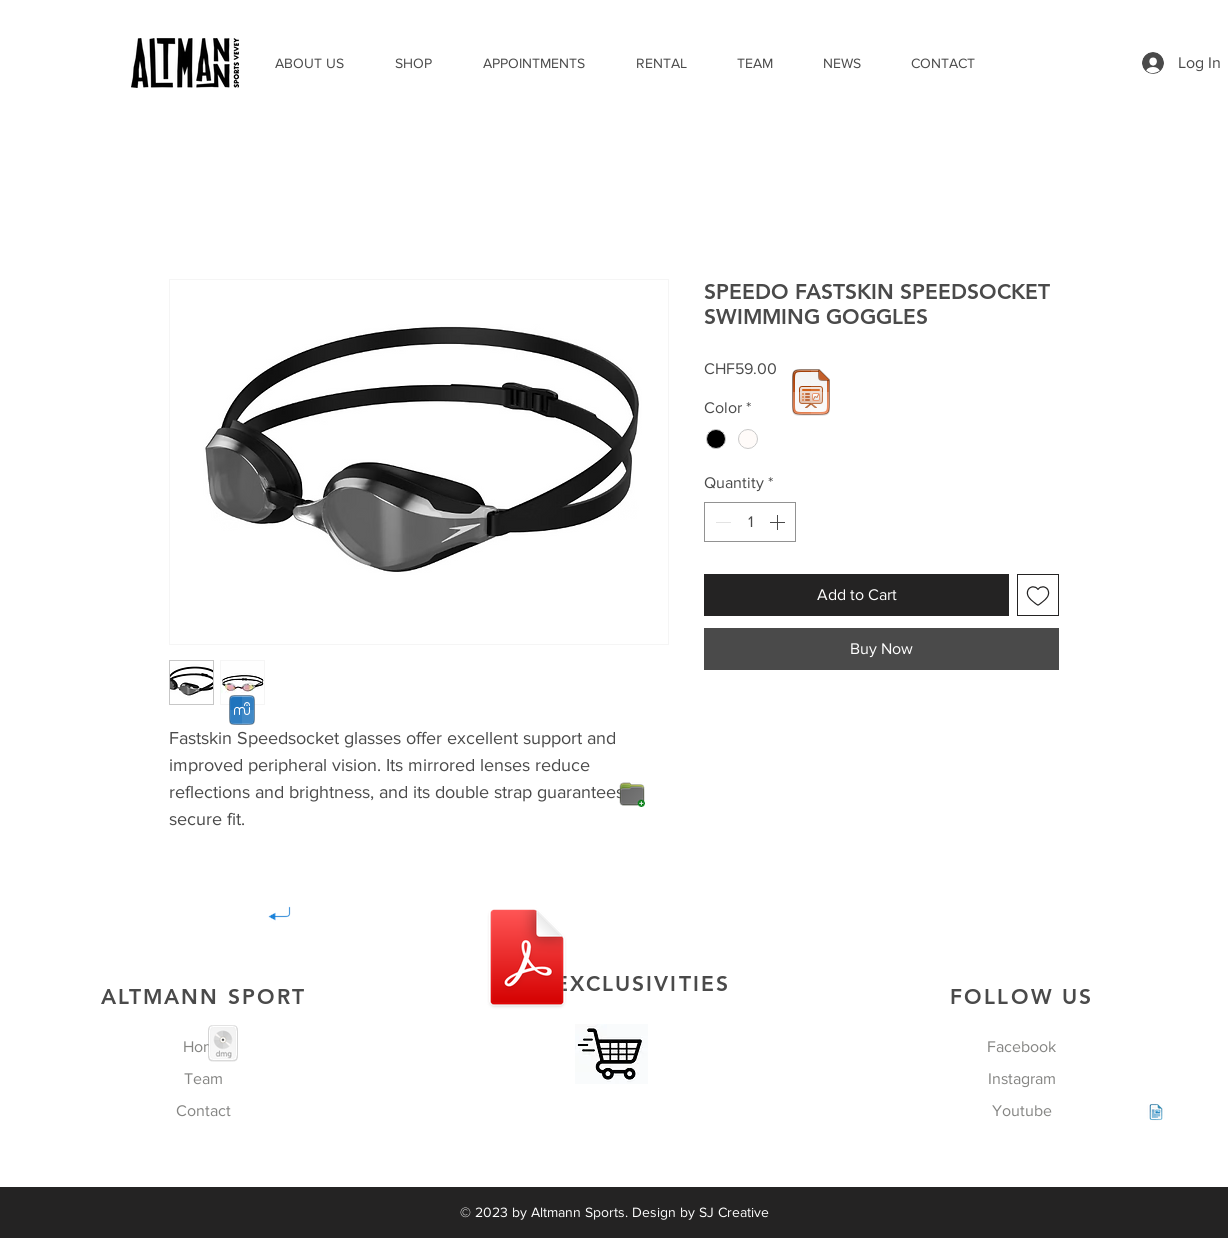  Describe the element at coordinates (279, 912) in the screenshot. I see `reply to an email message` at that location.